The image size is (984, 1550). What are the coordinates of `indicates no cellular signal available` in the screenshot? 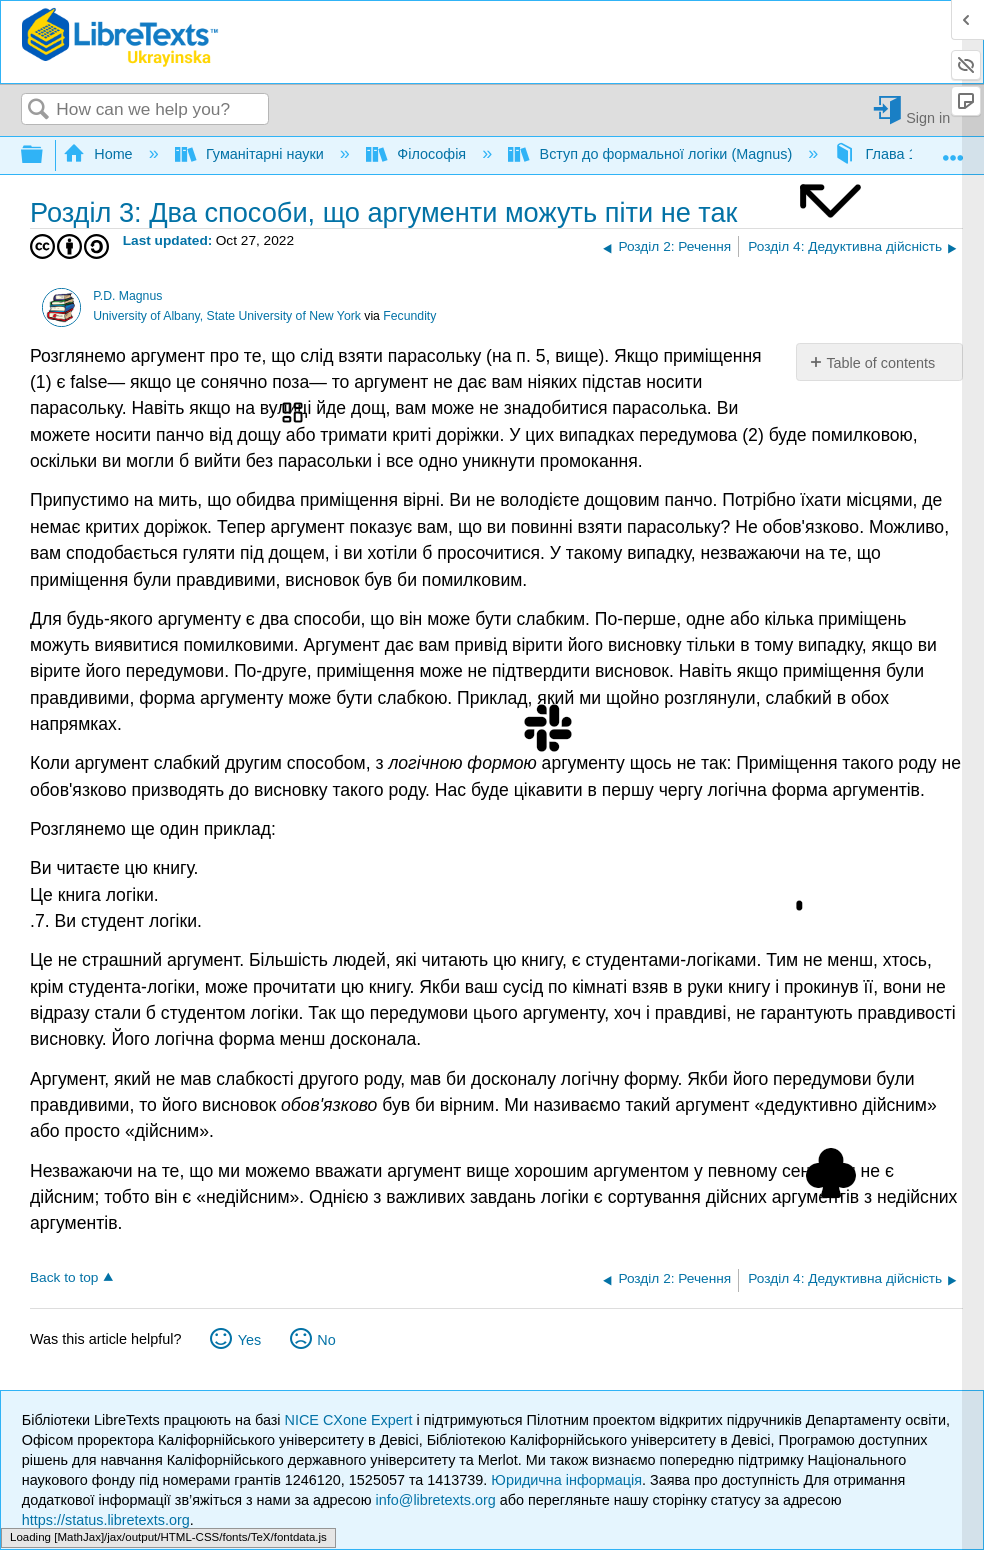 It's located at (844, 871).